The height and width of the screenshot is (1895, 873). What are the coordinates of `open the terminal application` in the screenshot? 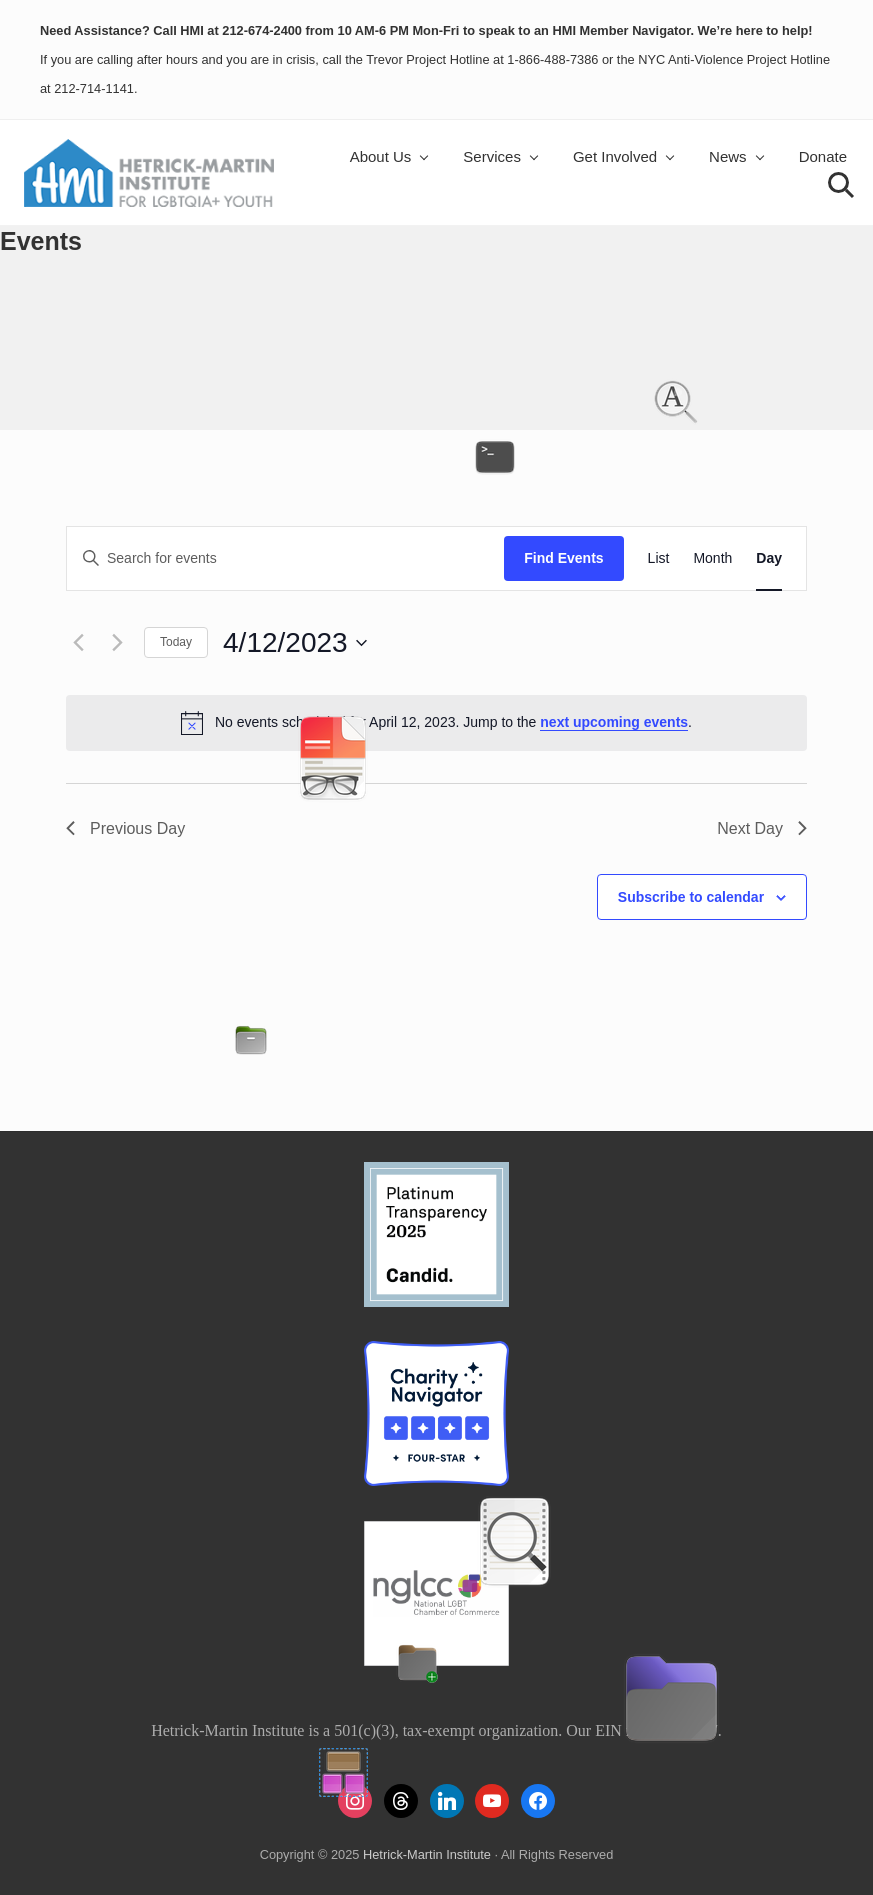 It's located at (495, 457).